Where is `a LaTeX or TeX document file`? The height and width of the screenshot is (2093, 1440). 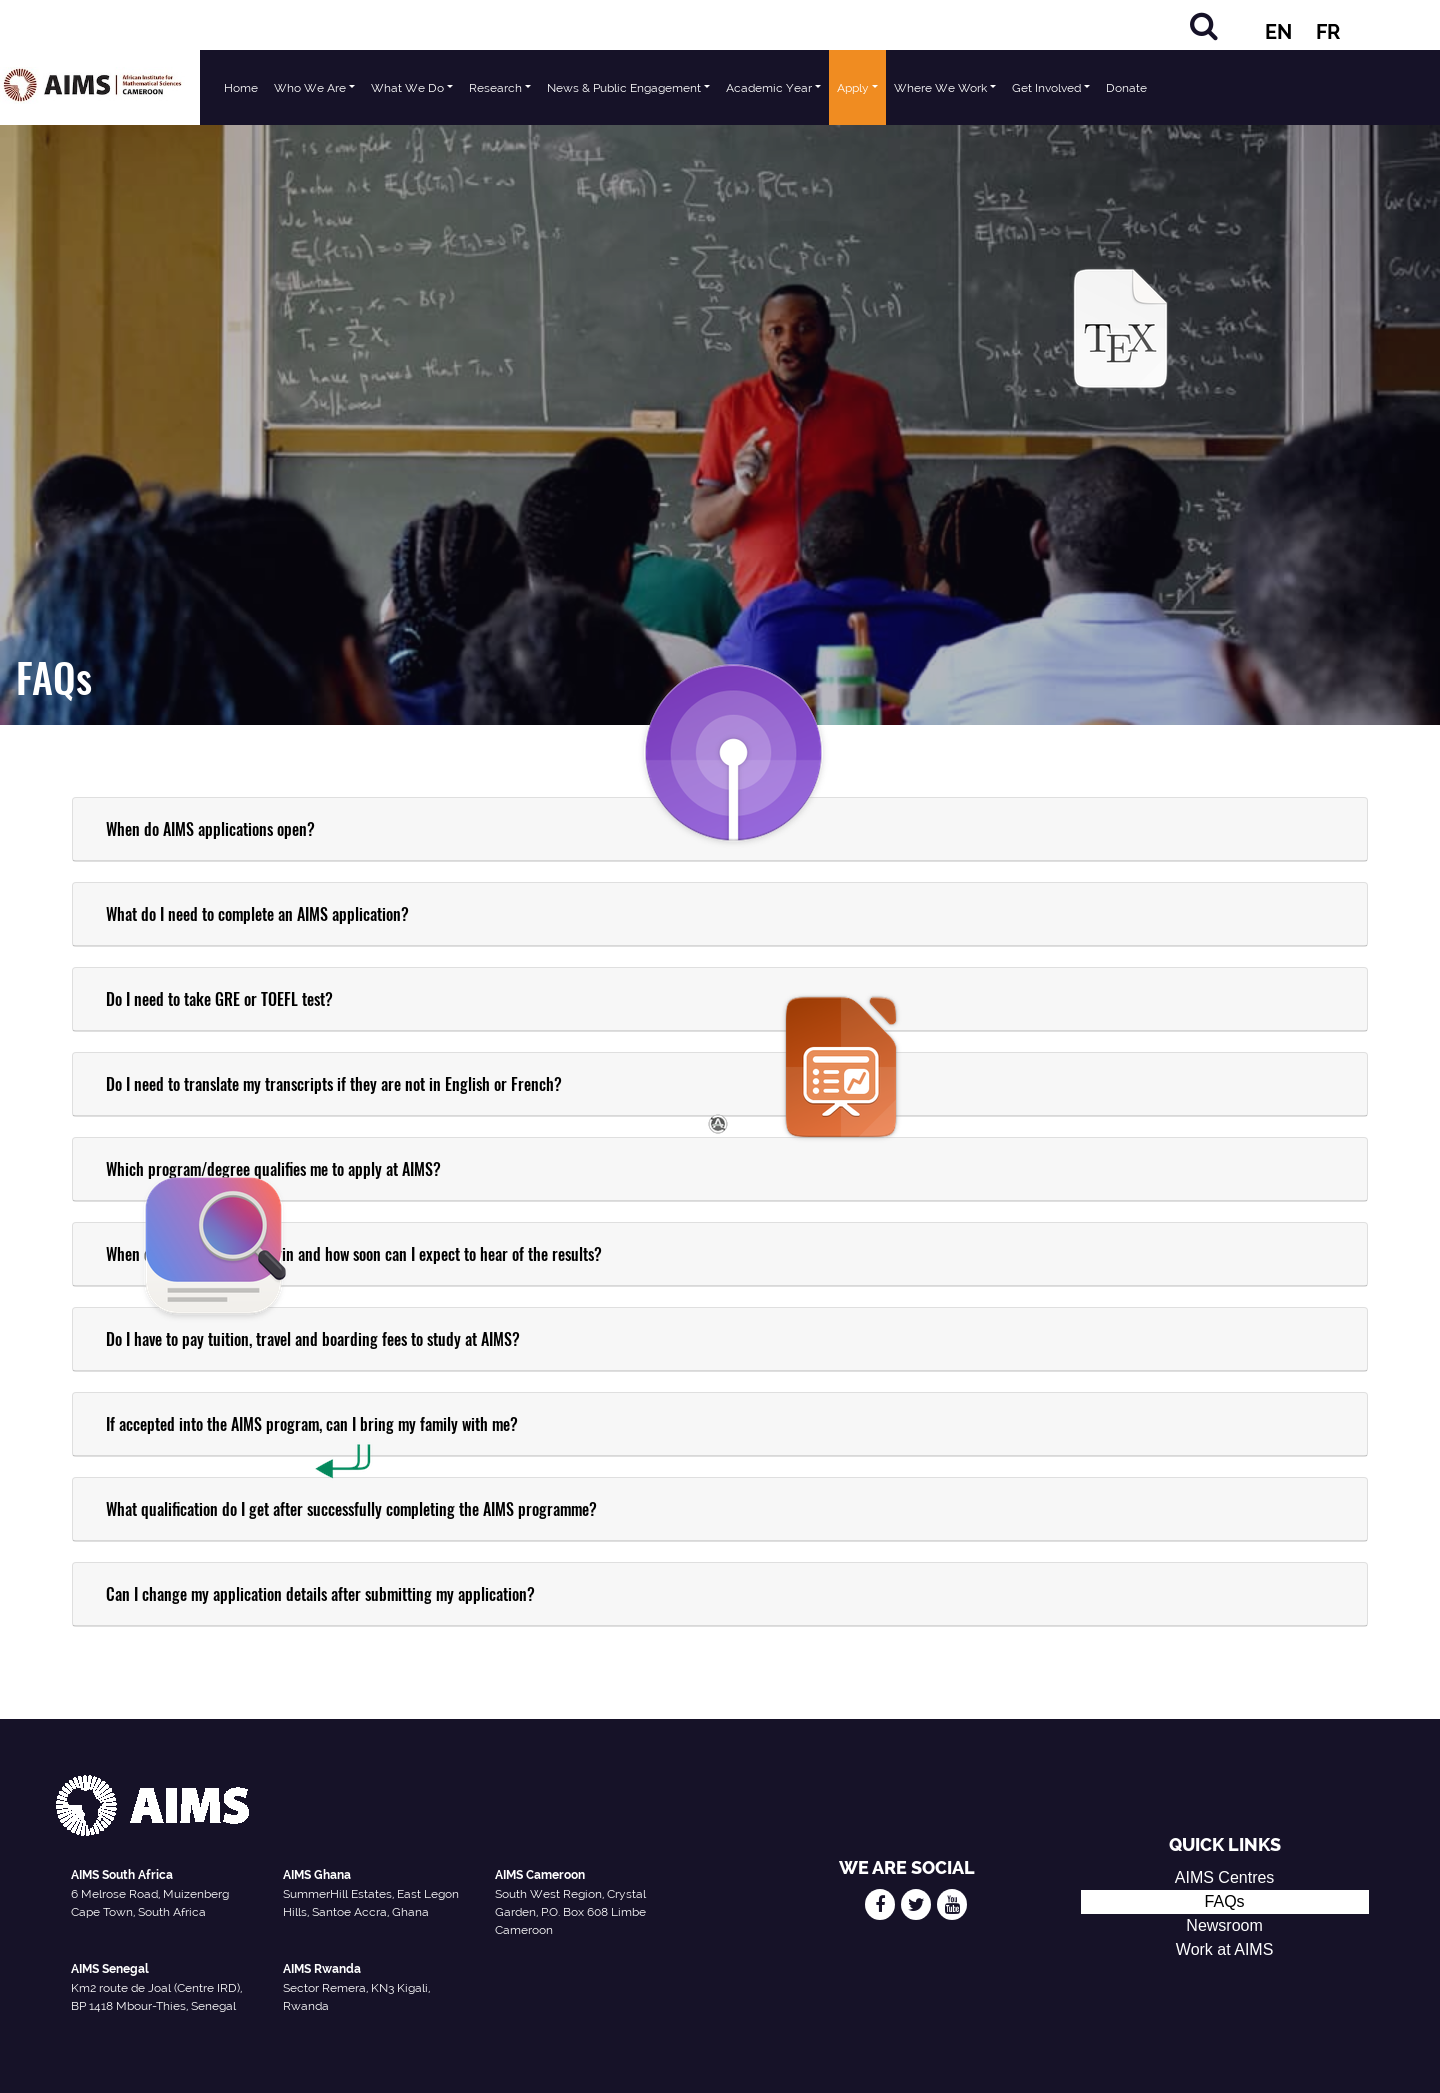
a LaTeX or TeX document file is located at coordinates (1120, 328).